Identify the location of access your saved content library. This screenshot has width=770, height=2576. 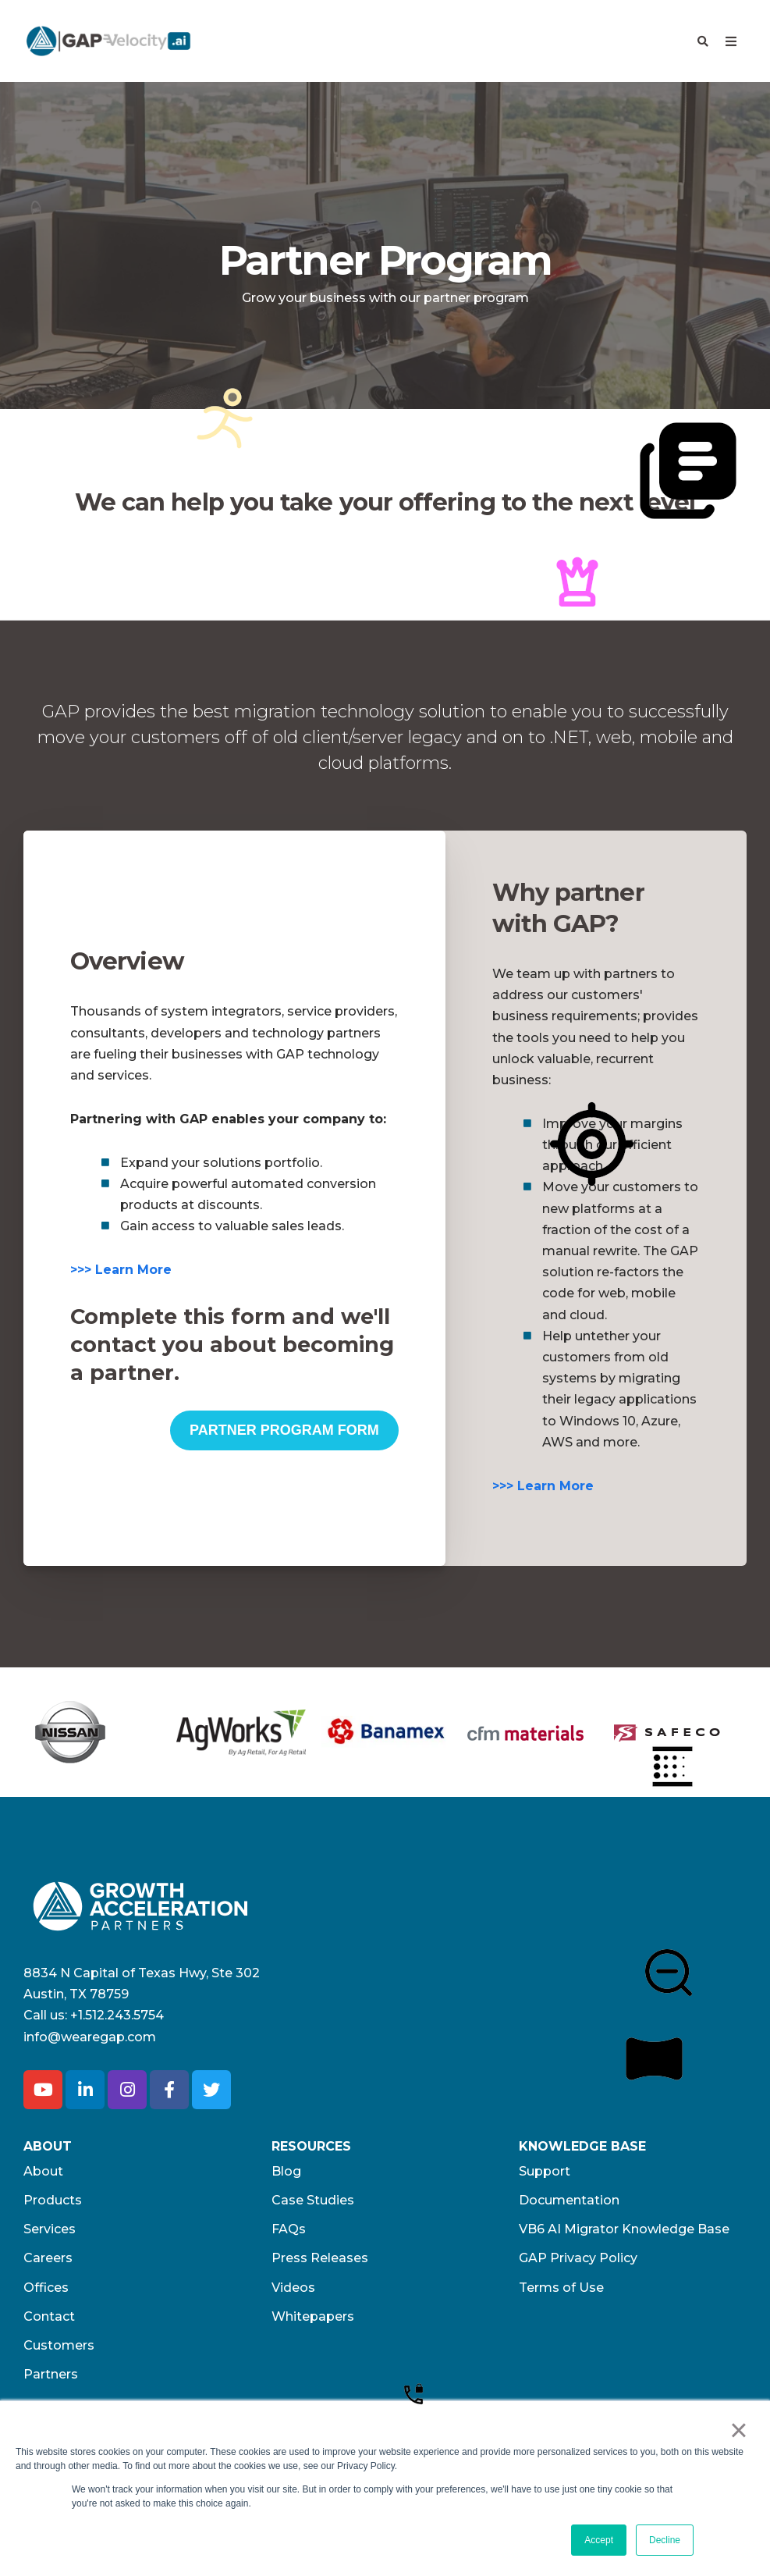
(688, 471).